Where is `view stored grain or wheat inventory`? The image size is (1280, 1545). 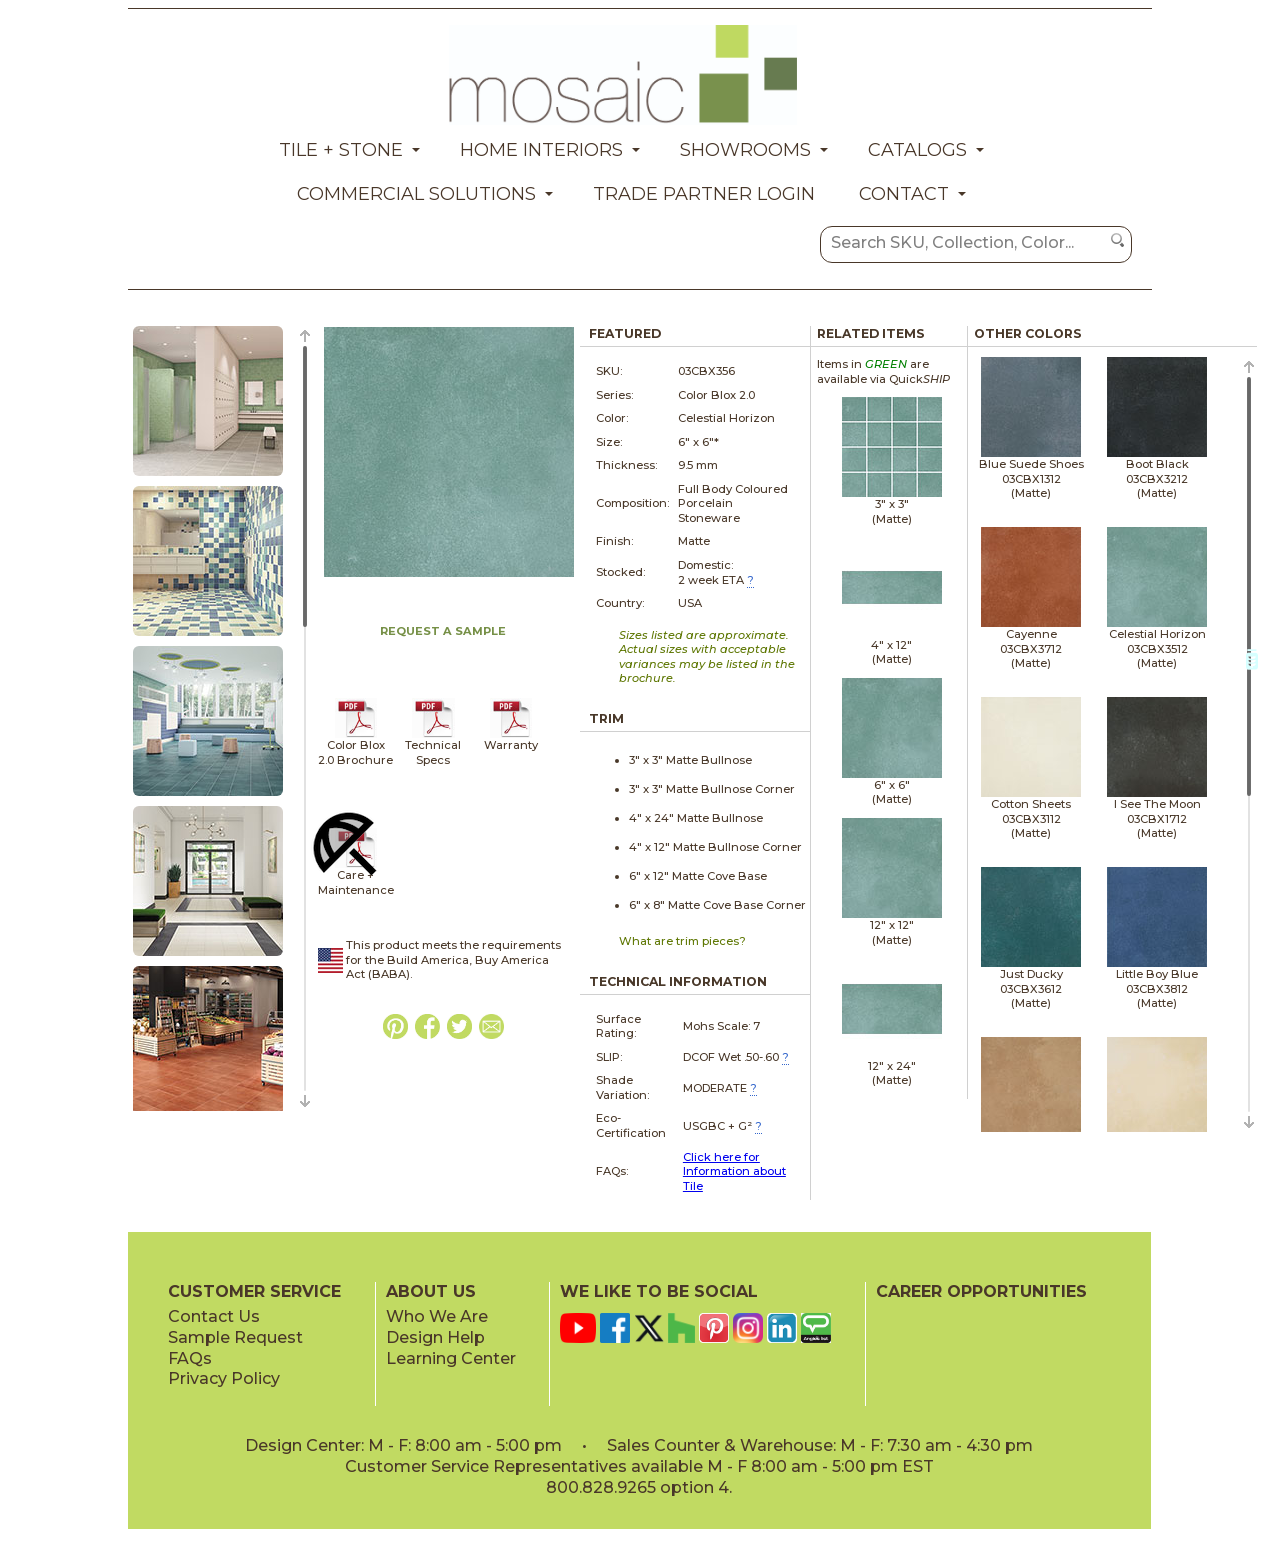 view stored grain or wheat inventory is located at coordinates (1252, 660).